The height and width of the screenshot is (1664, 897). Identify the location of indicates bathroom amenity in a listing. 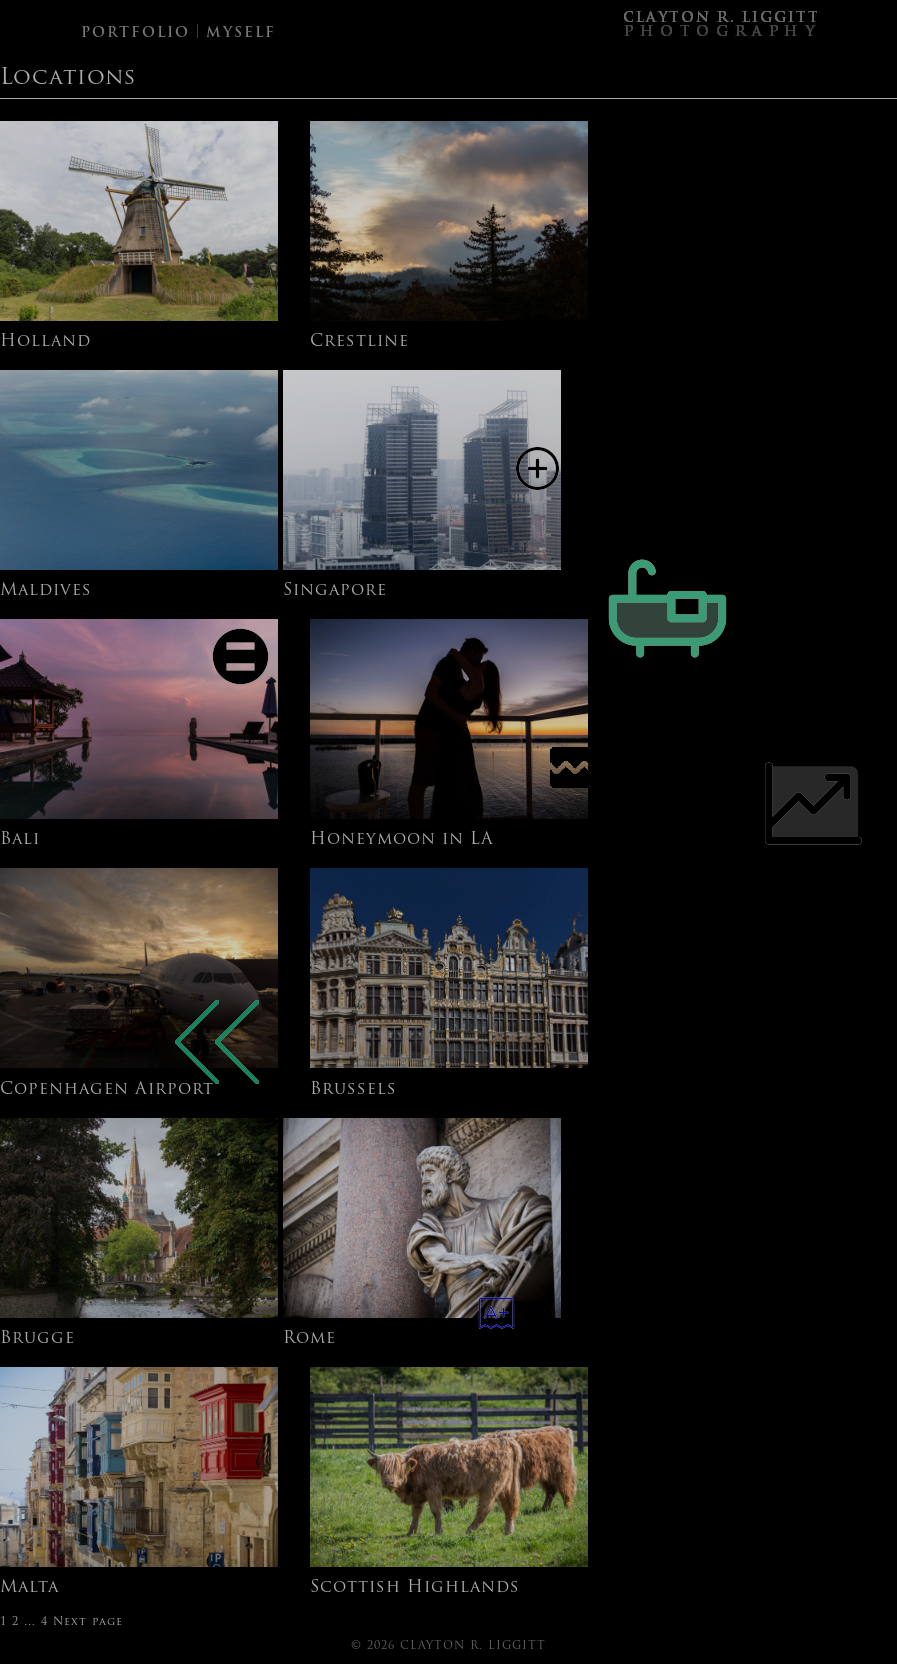
(667, 610).